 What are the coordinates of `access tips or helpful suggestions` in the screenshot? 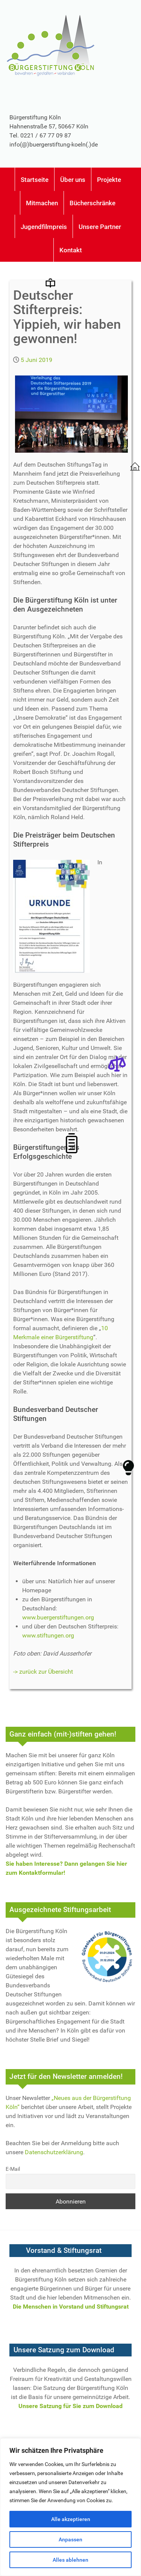 It's located at (128, 1467).